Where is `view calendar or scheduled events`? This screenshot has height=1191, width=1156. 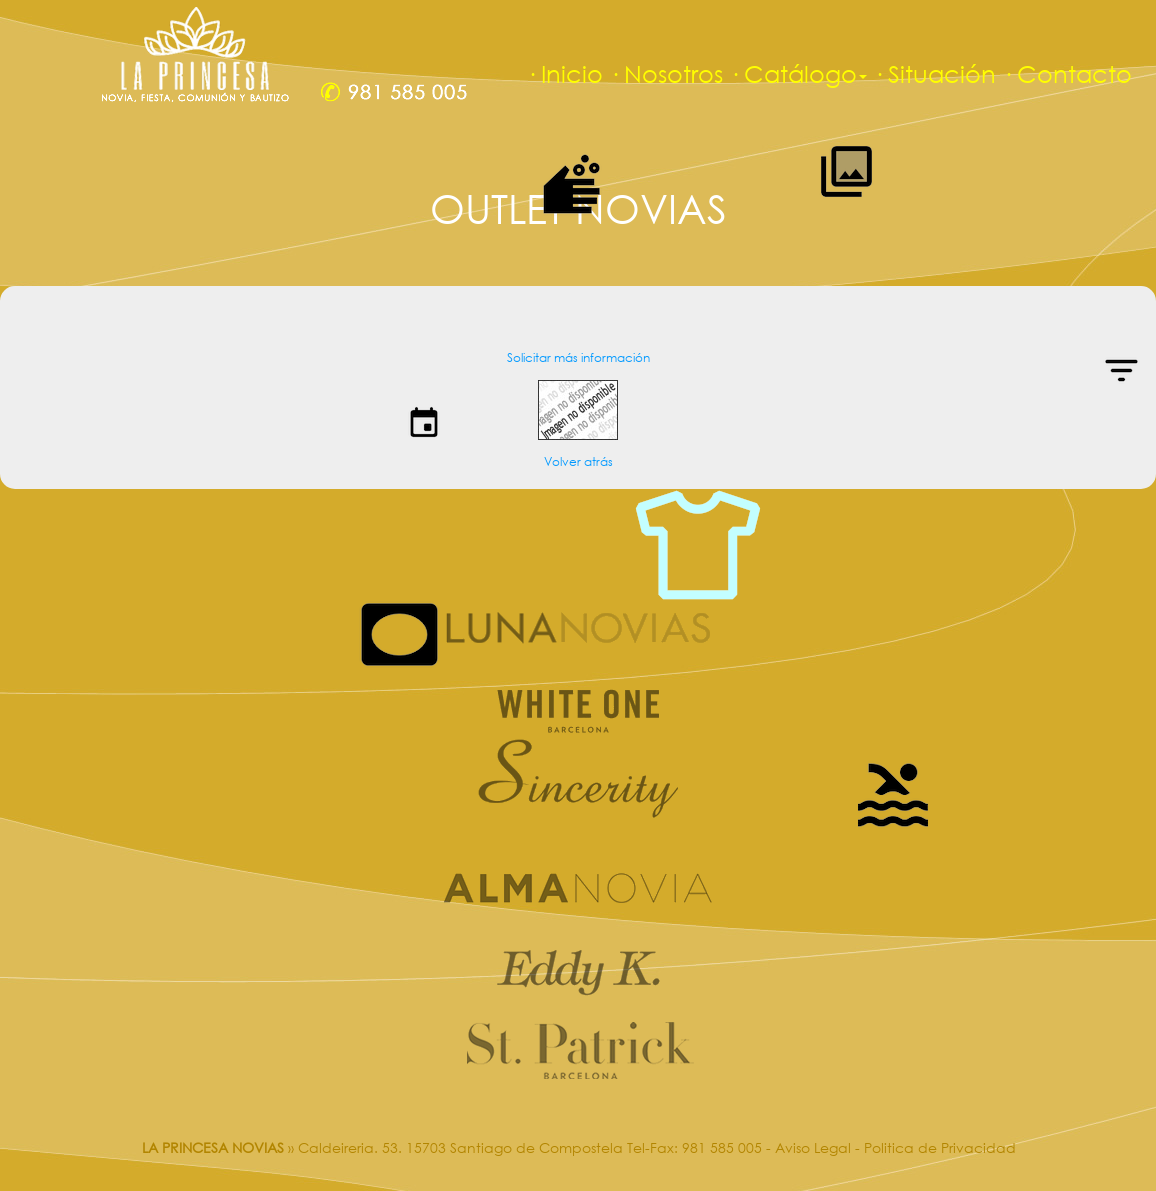 view calendar or scheduled events is located at coordinates (424, 422).